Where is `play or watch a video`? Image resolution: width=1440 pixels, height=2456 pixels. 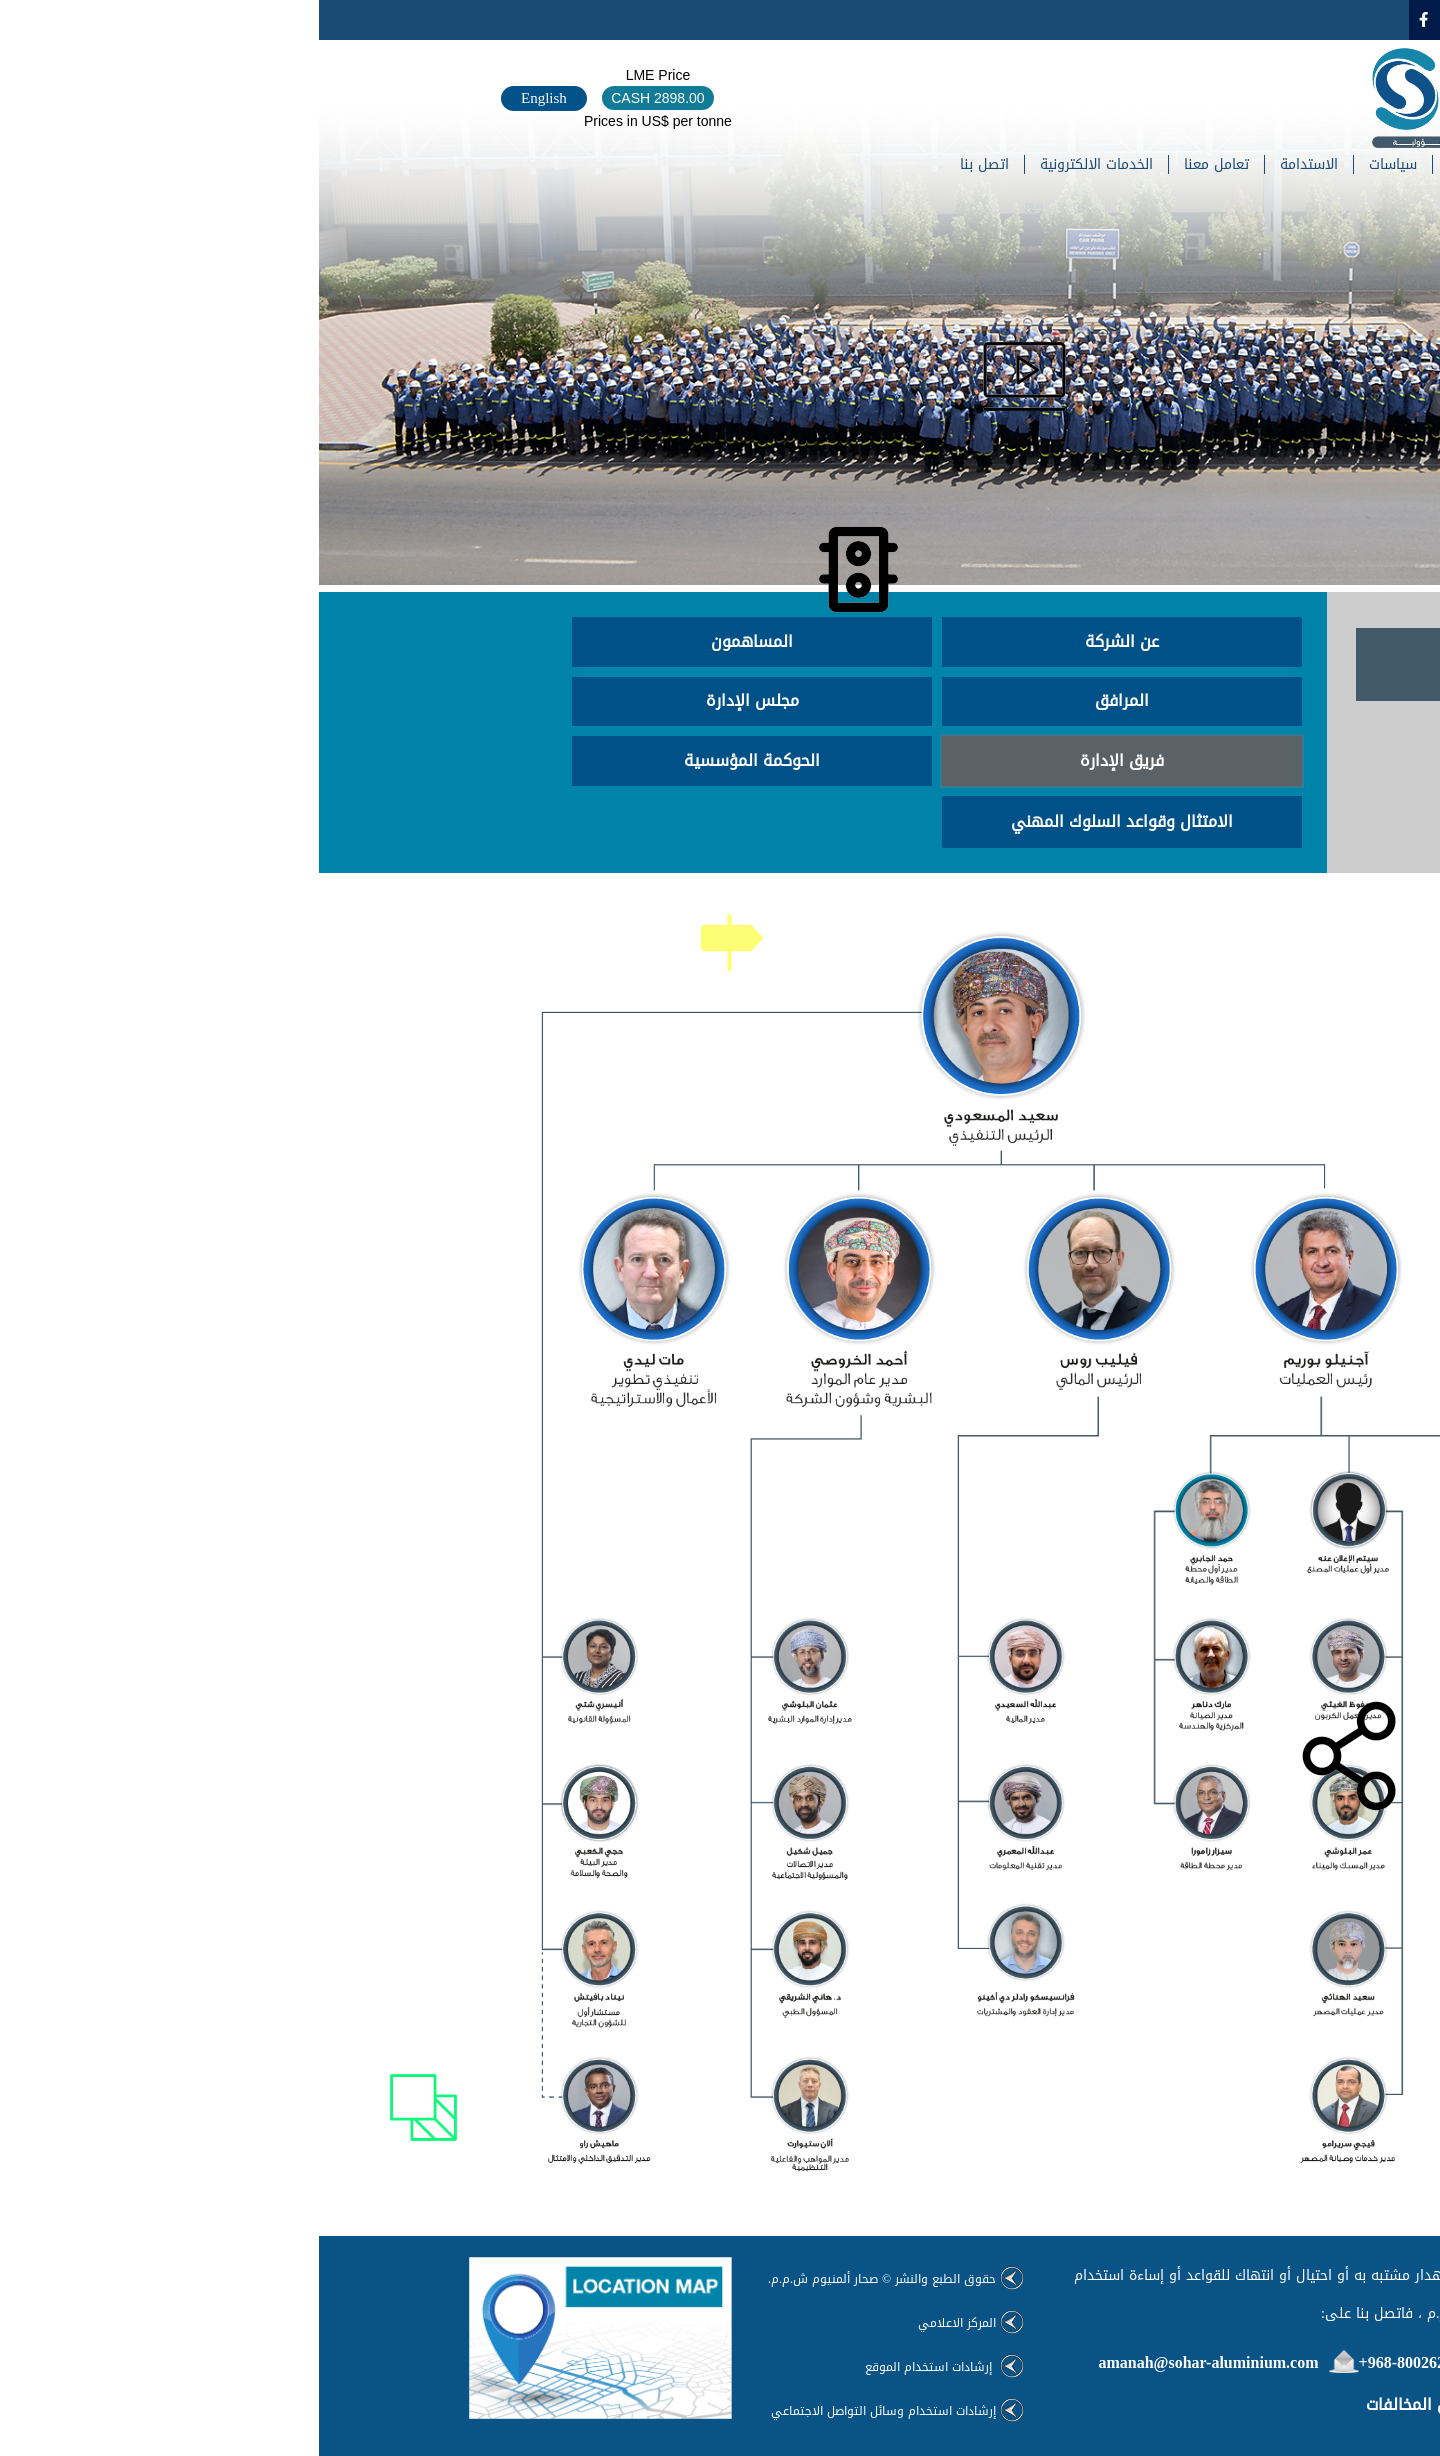 play or watch a video is located at coordinates (1024, 376).